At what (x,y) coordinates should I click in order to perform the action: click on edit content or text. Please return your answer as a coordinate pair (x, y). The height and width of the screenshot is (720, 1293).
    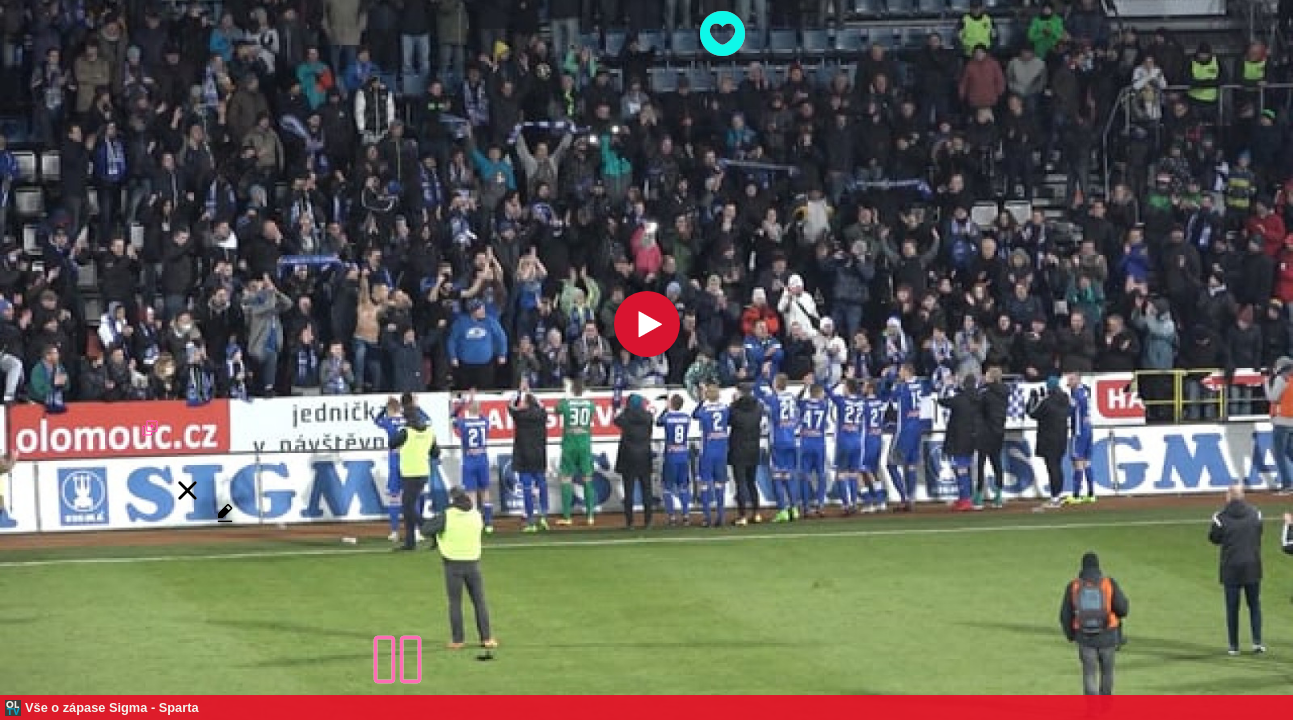
    Looking at the image, I should click on (225, 513).